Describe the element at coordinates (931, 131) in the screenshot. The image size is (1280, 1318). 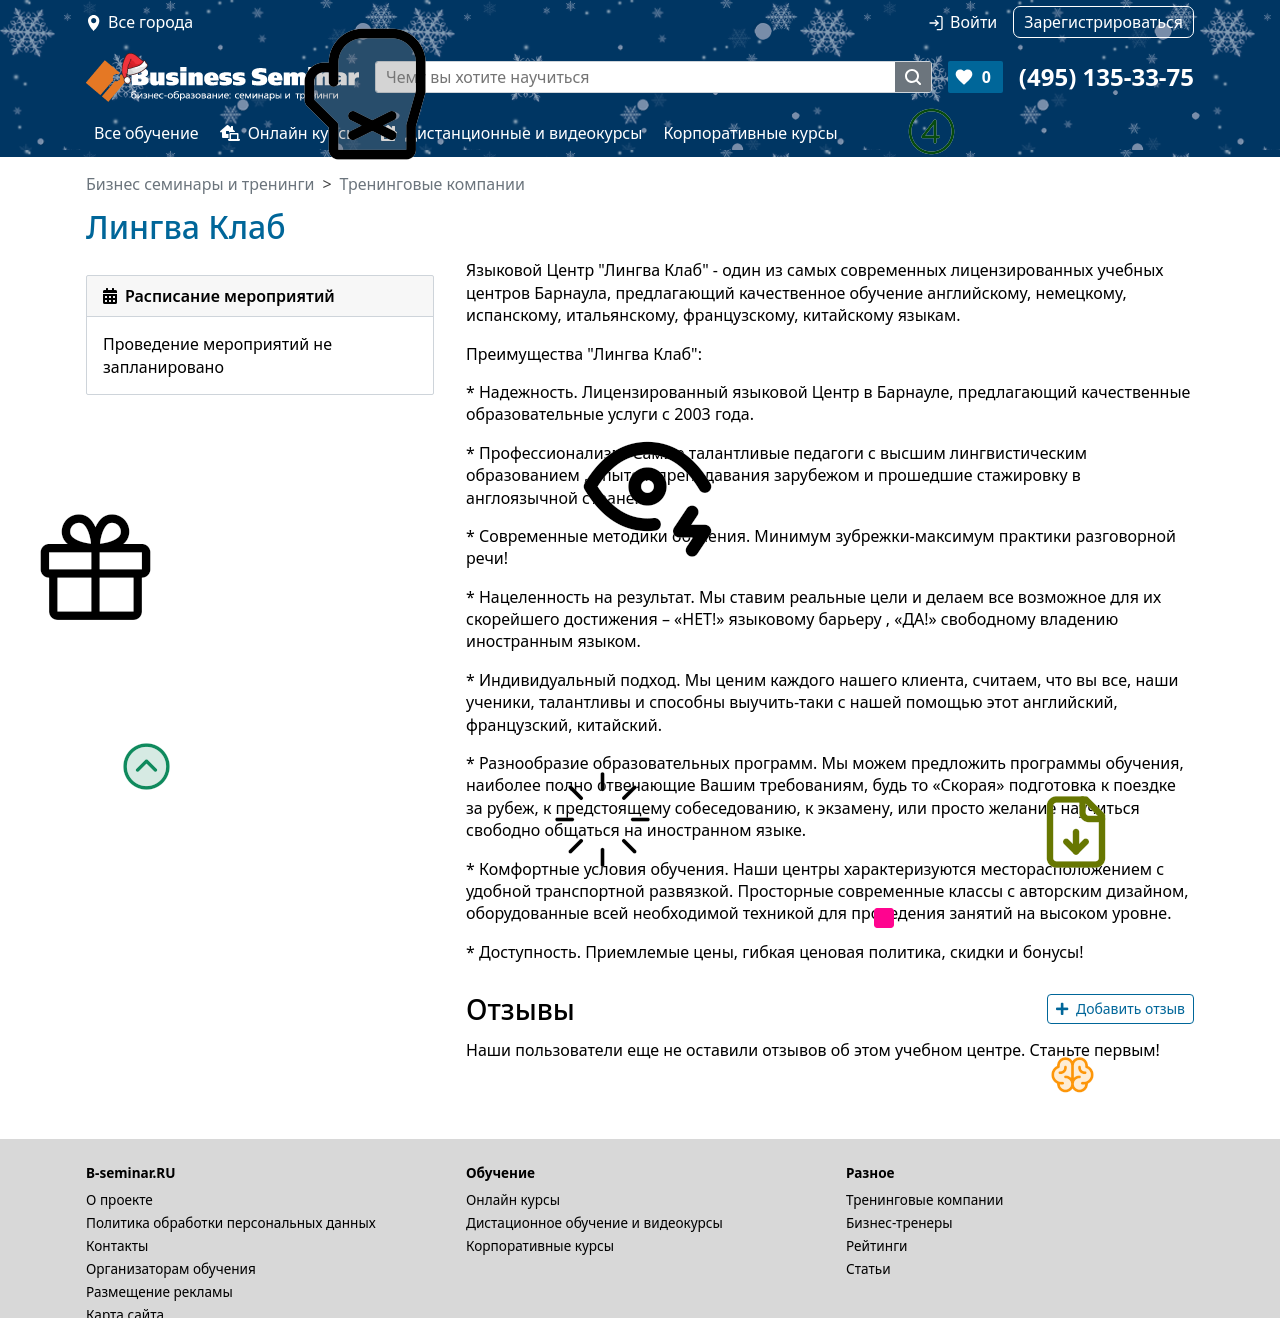
I see `indicates step four in a multi-step process` at that location.